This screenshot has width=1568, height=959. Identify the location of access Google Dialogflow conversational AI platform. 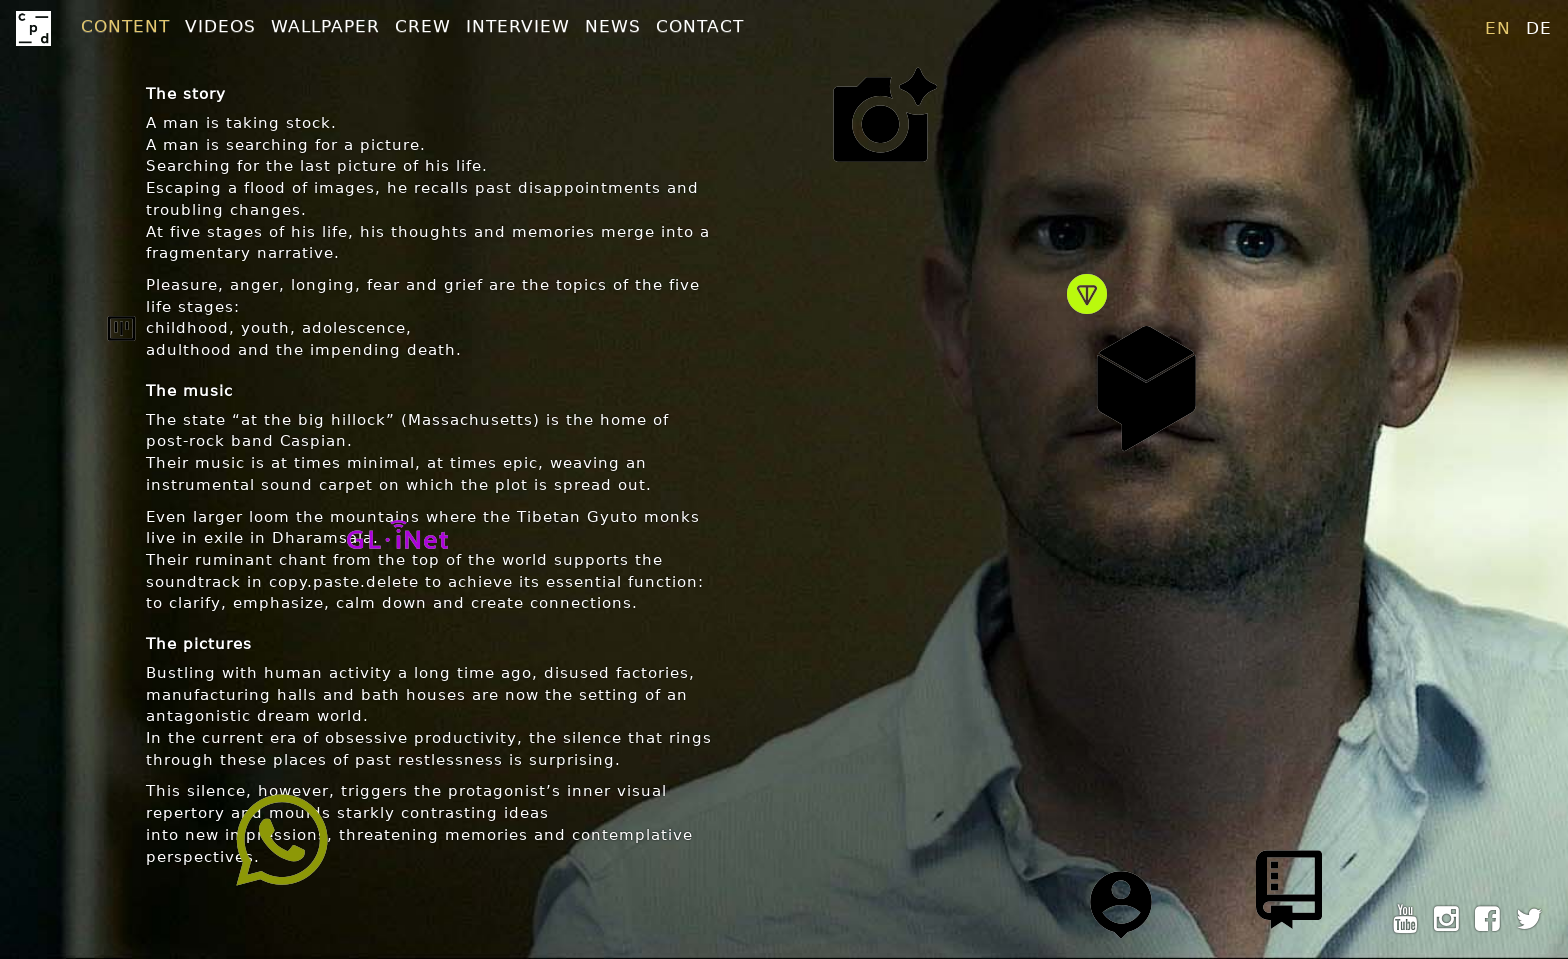
(1146, 388).